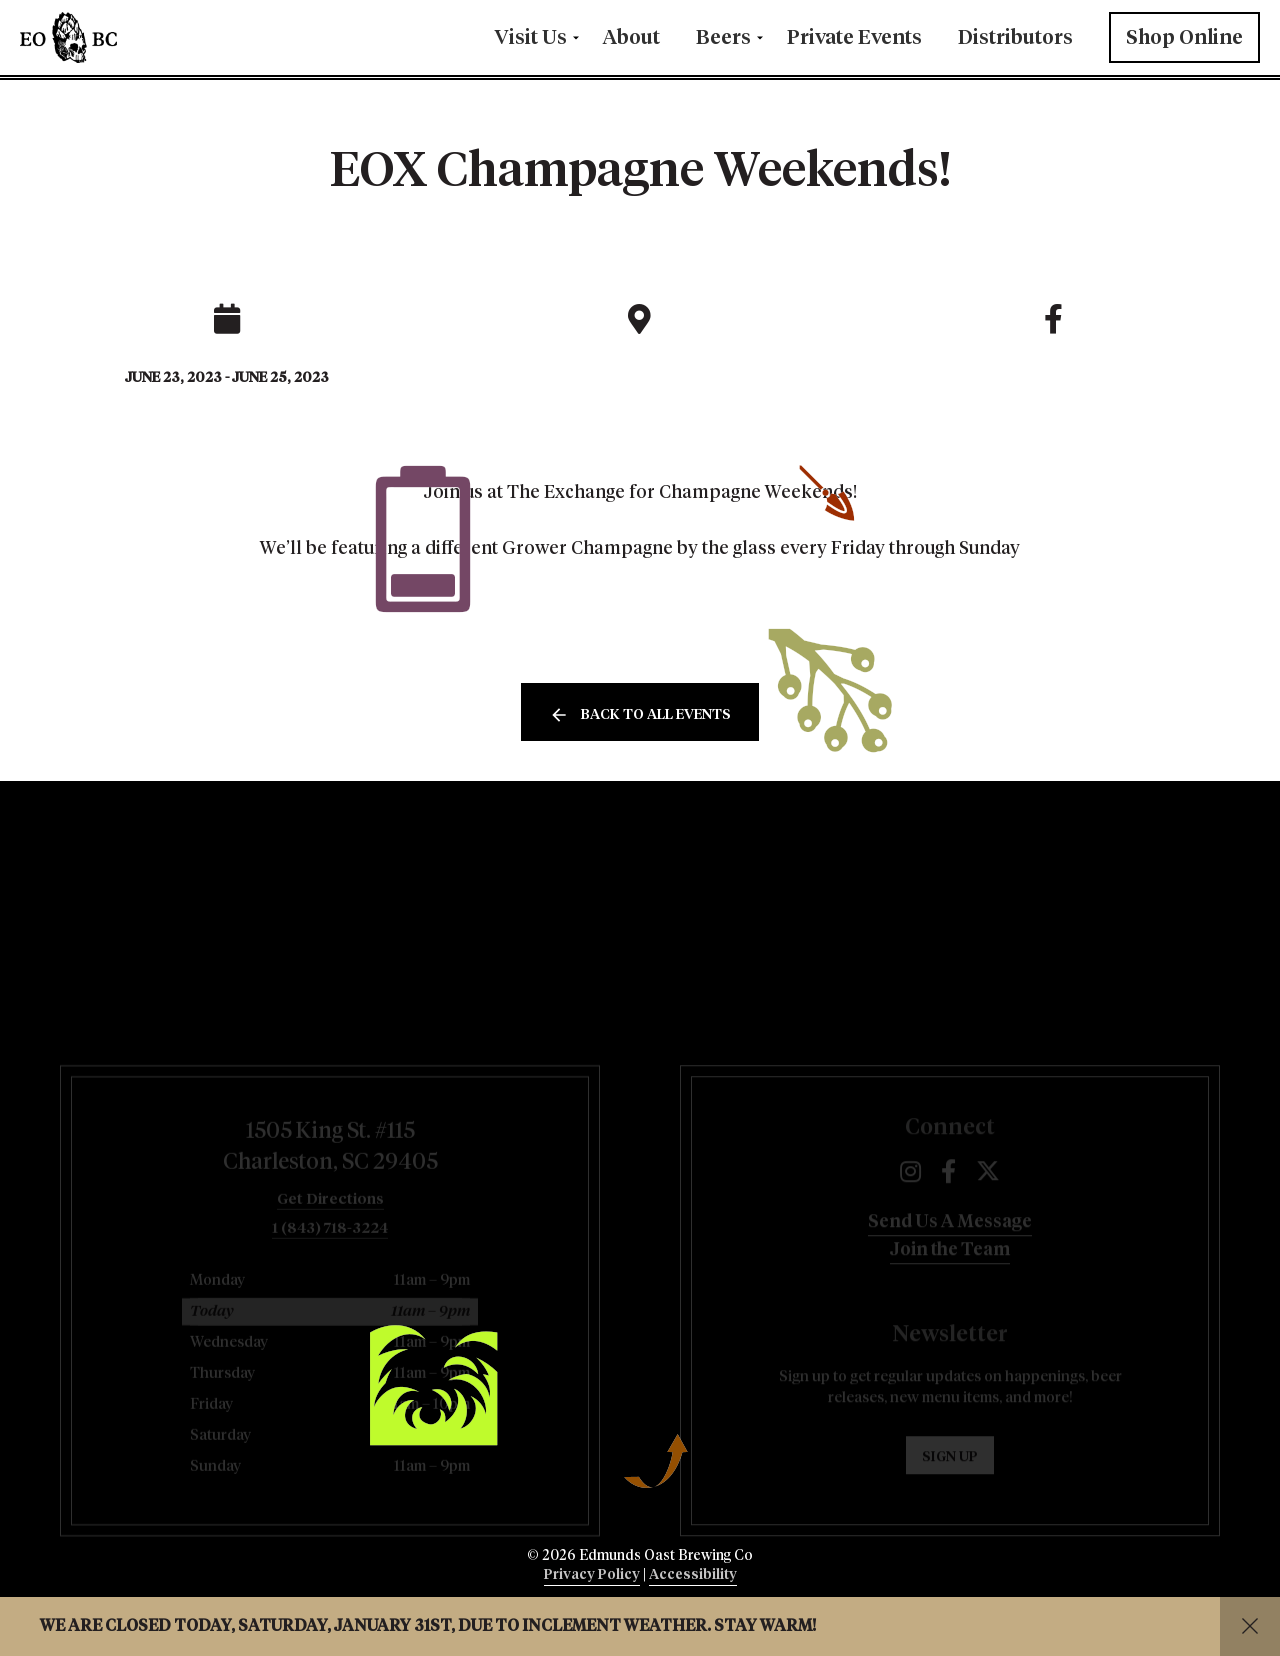  Describe the element at coordinates (433, 1381) in the screenshot. I see `enter a fire-themed portal or dungeon` at that location.